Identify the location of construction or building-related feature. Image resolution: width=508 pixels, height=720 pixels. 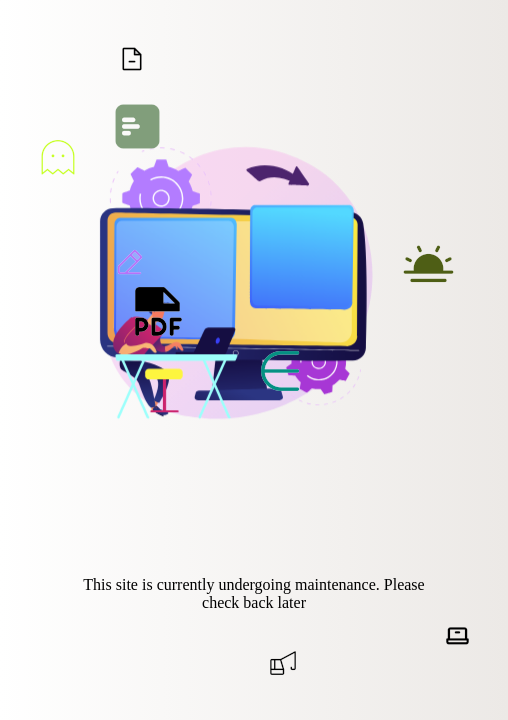
(283, 664).